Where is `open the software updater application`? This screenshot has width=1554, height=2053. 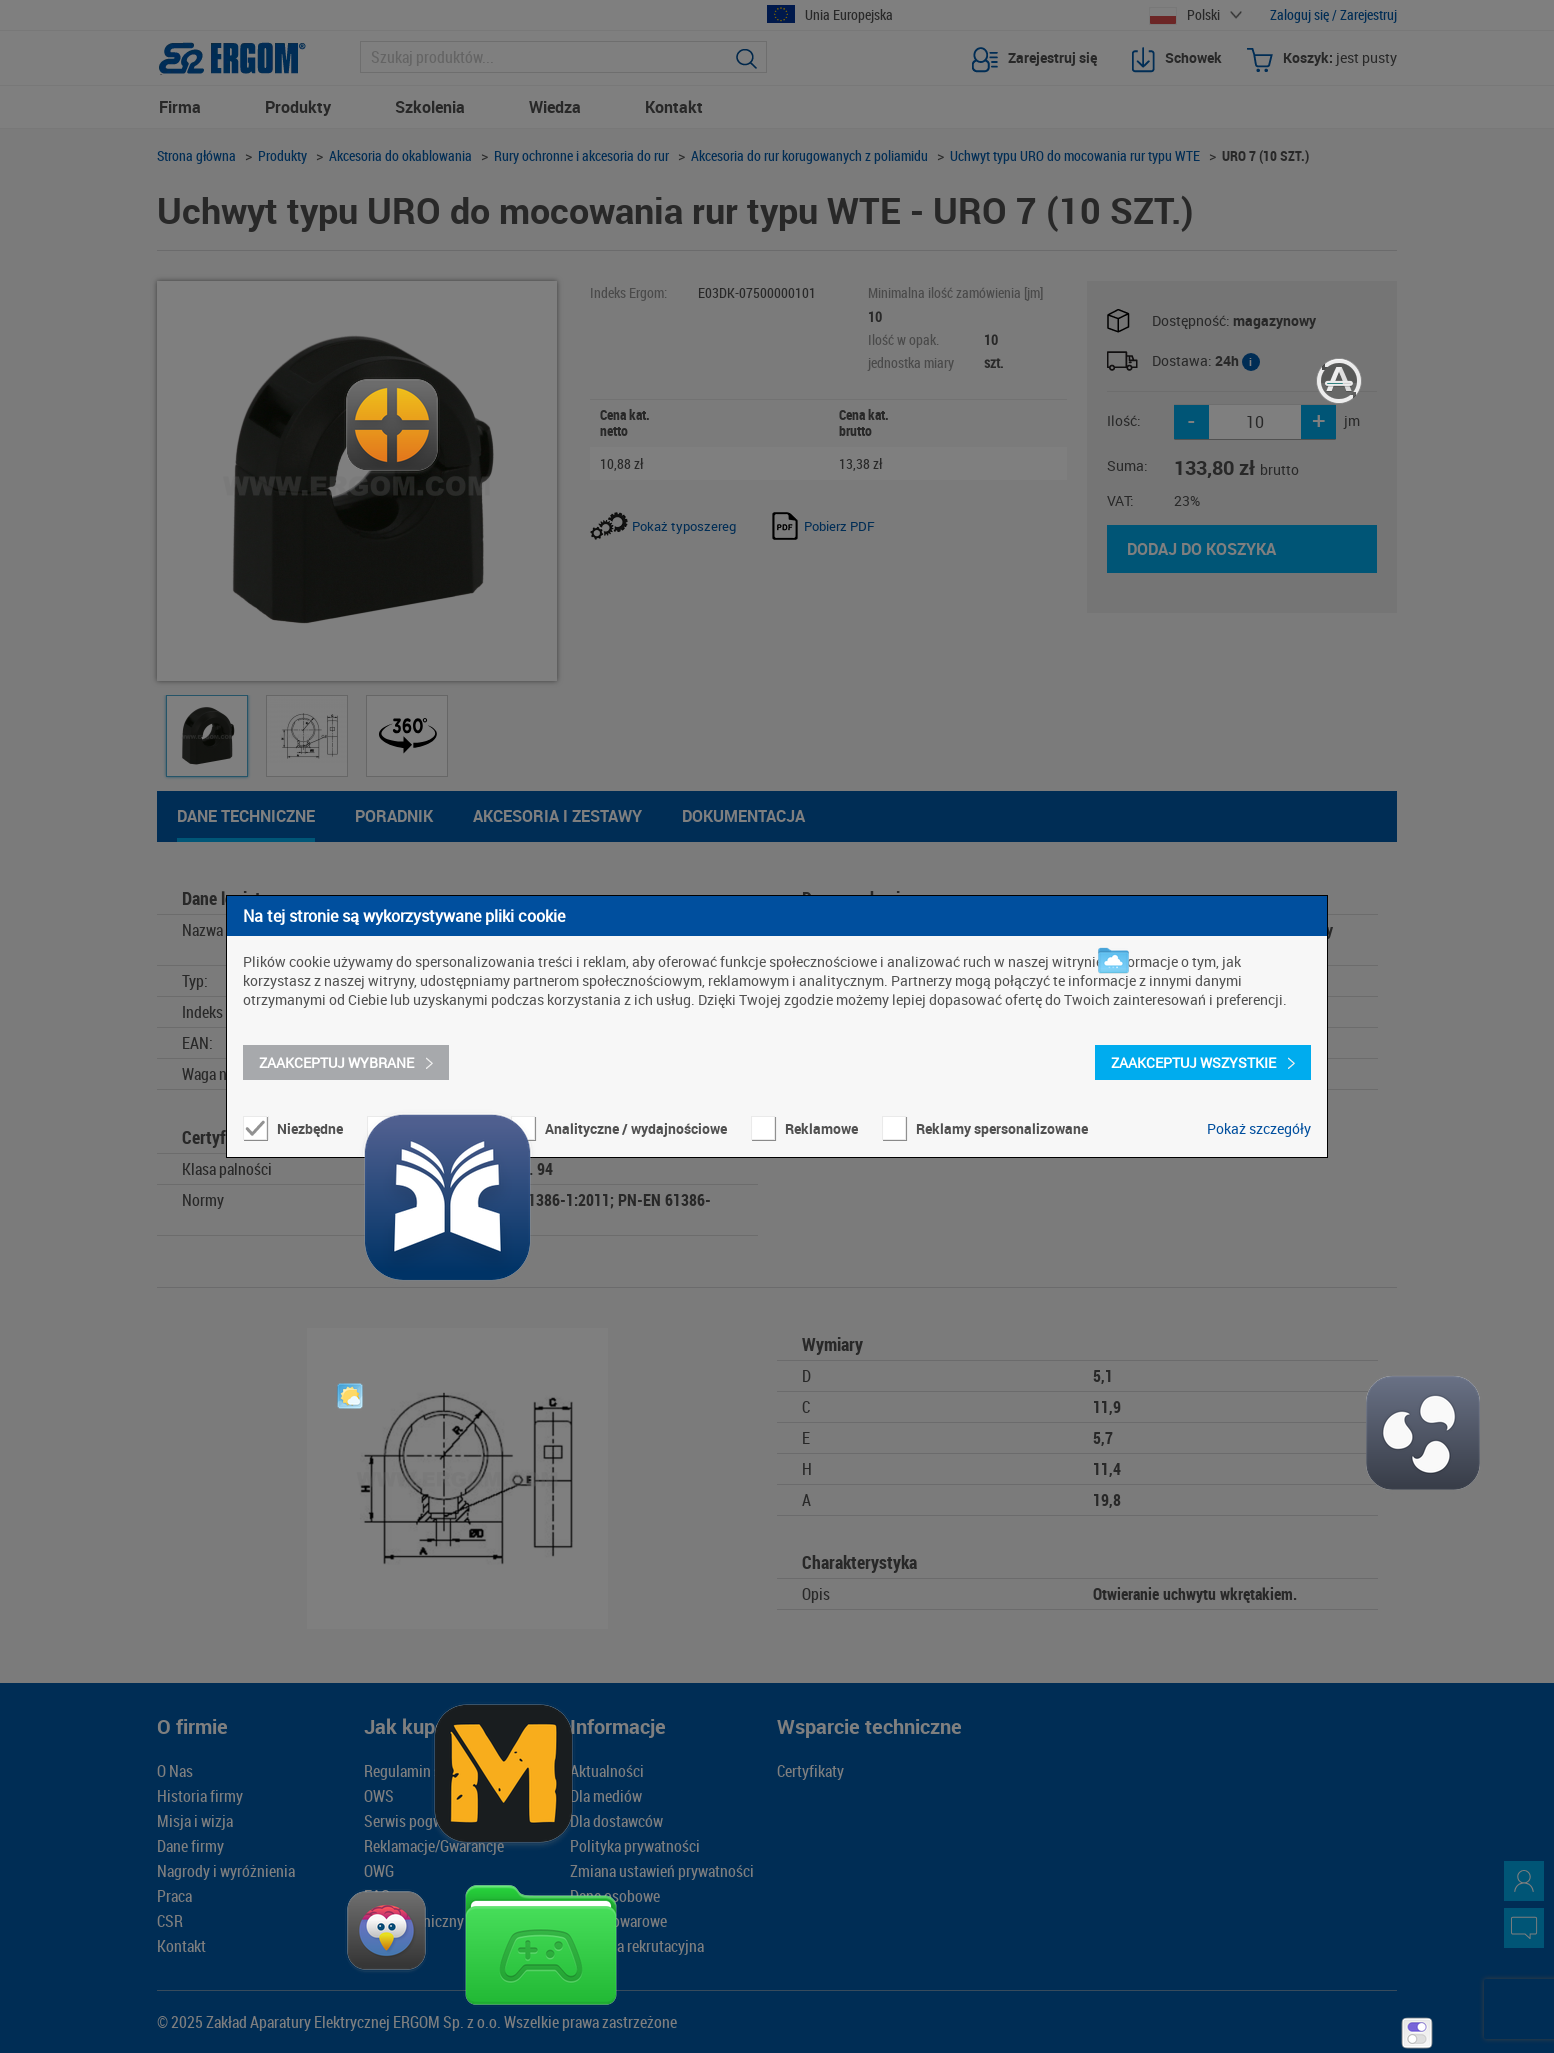
open the software updater application is located at coordinates (1339, 381).